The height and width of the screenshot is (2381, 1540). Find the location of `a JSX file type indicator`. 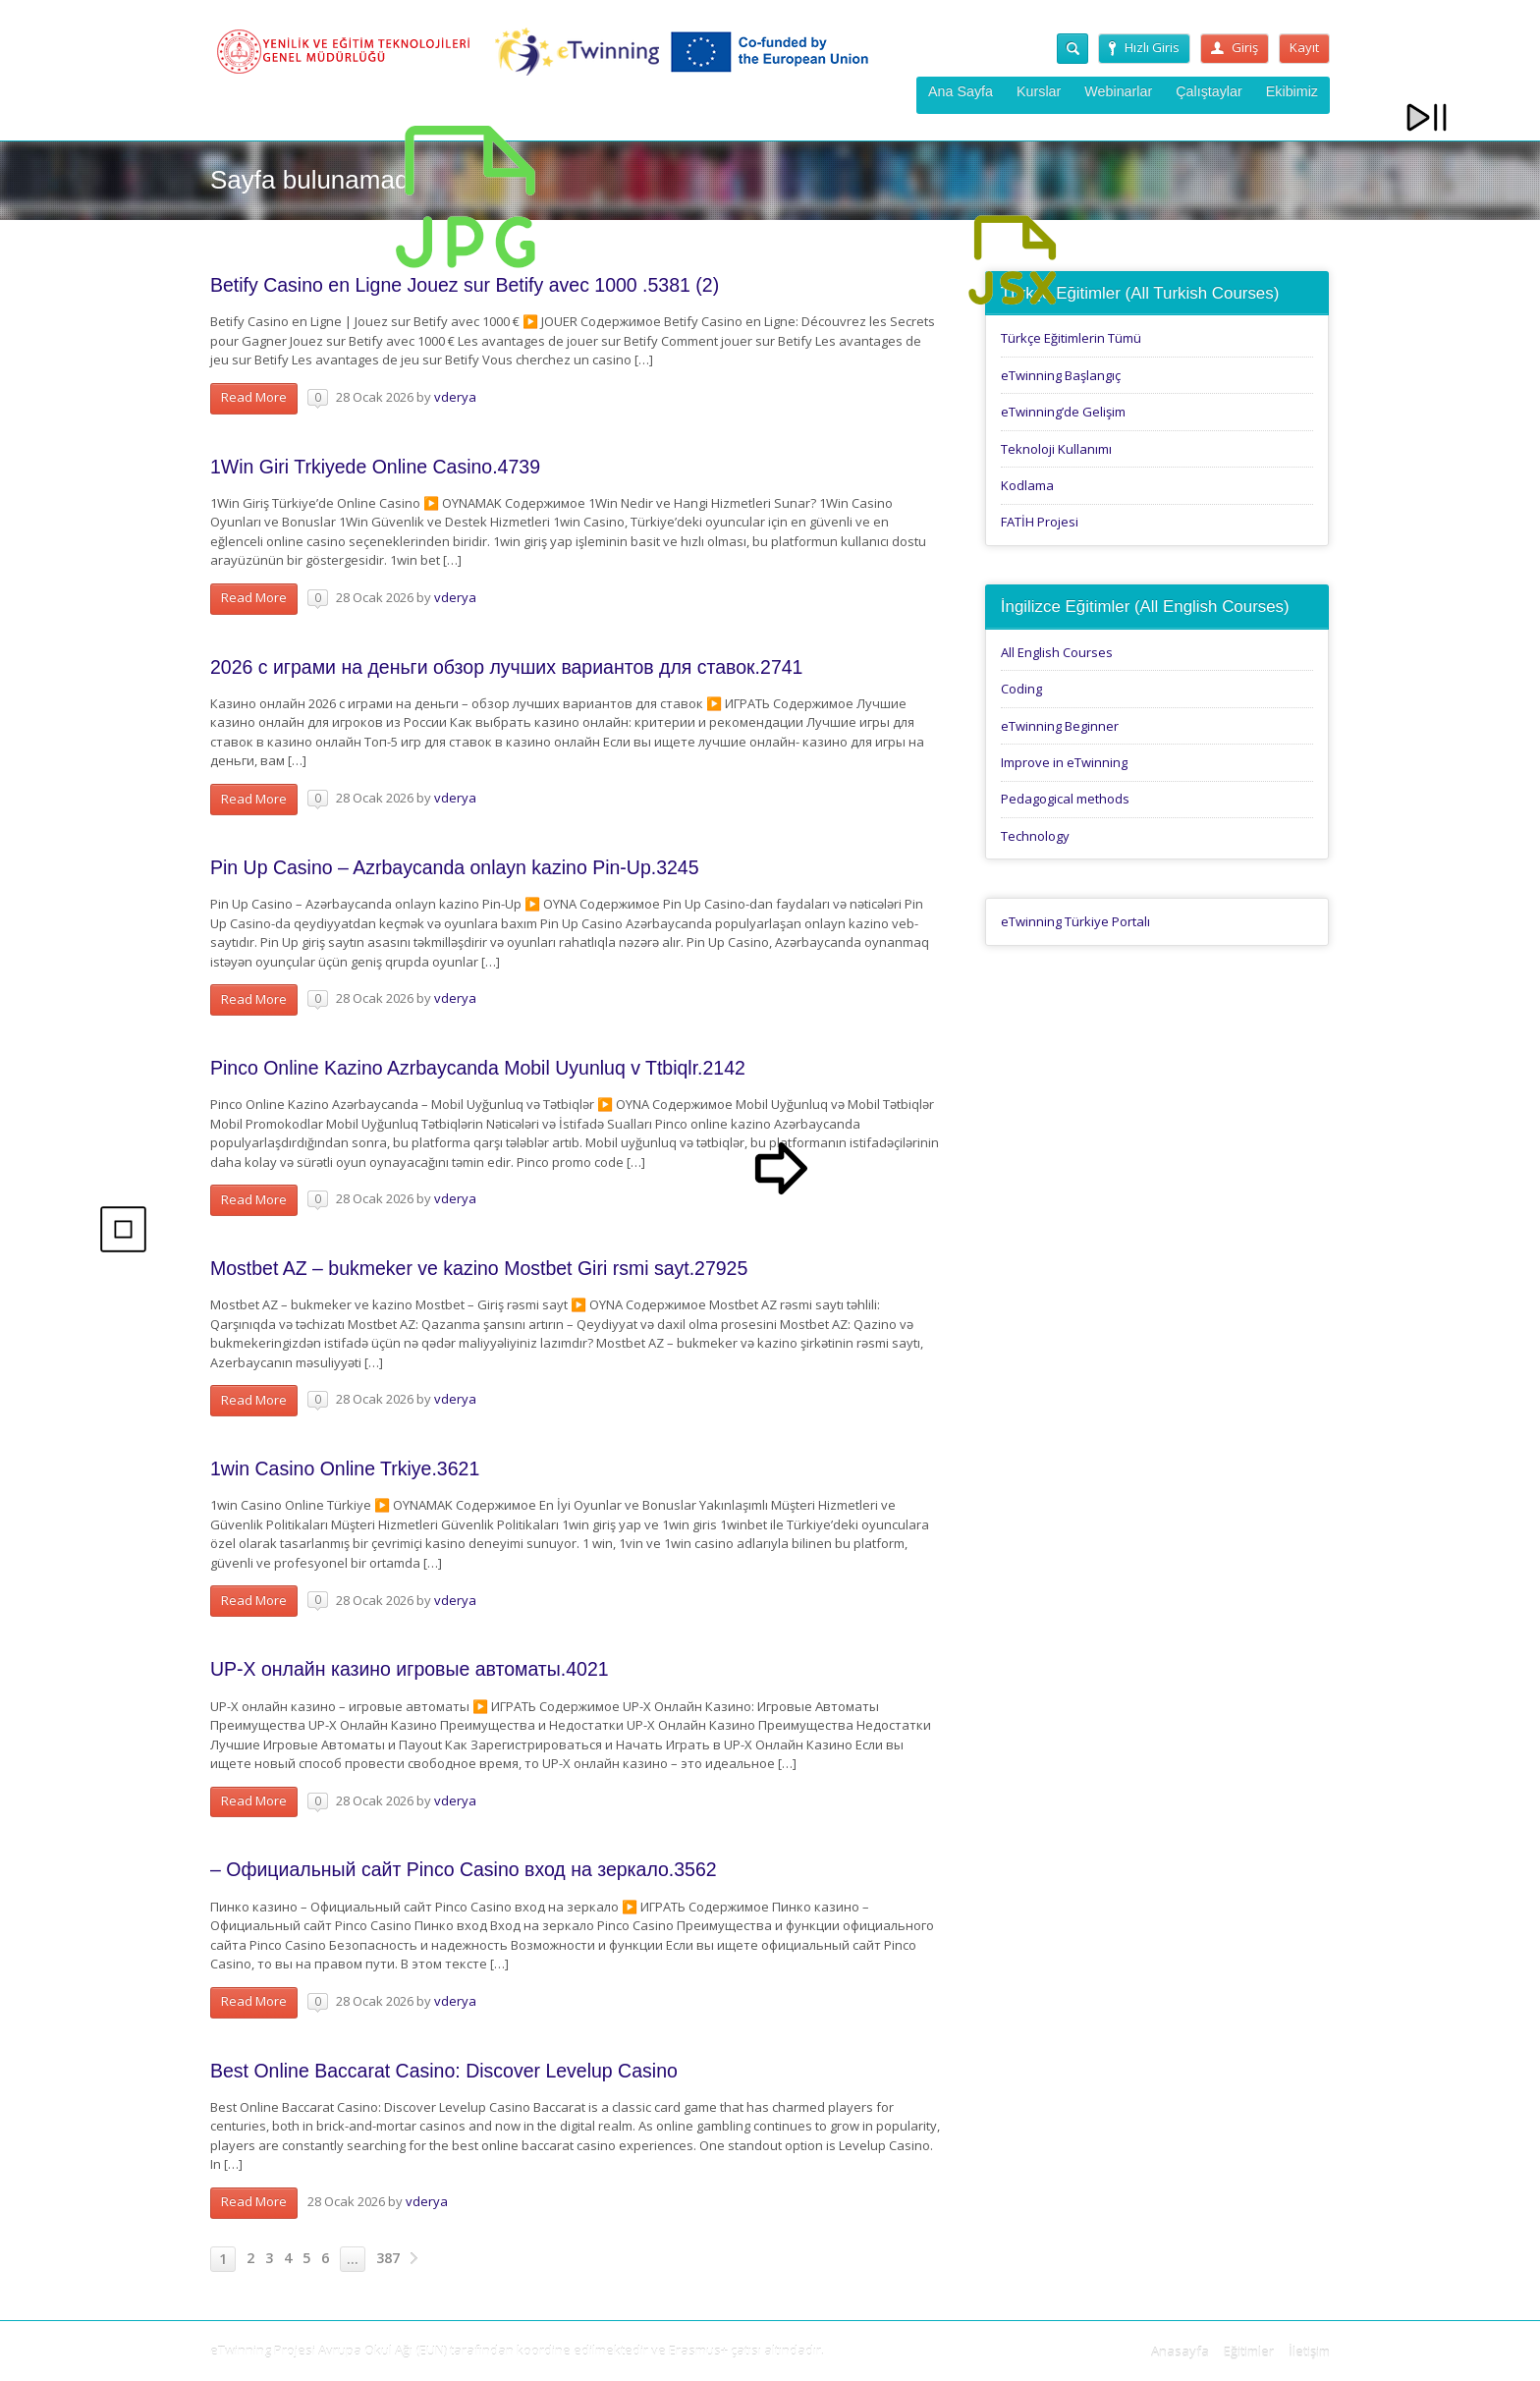

a JSX file type indicator is located at coordinates (1015, 263).